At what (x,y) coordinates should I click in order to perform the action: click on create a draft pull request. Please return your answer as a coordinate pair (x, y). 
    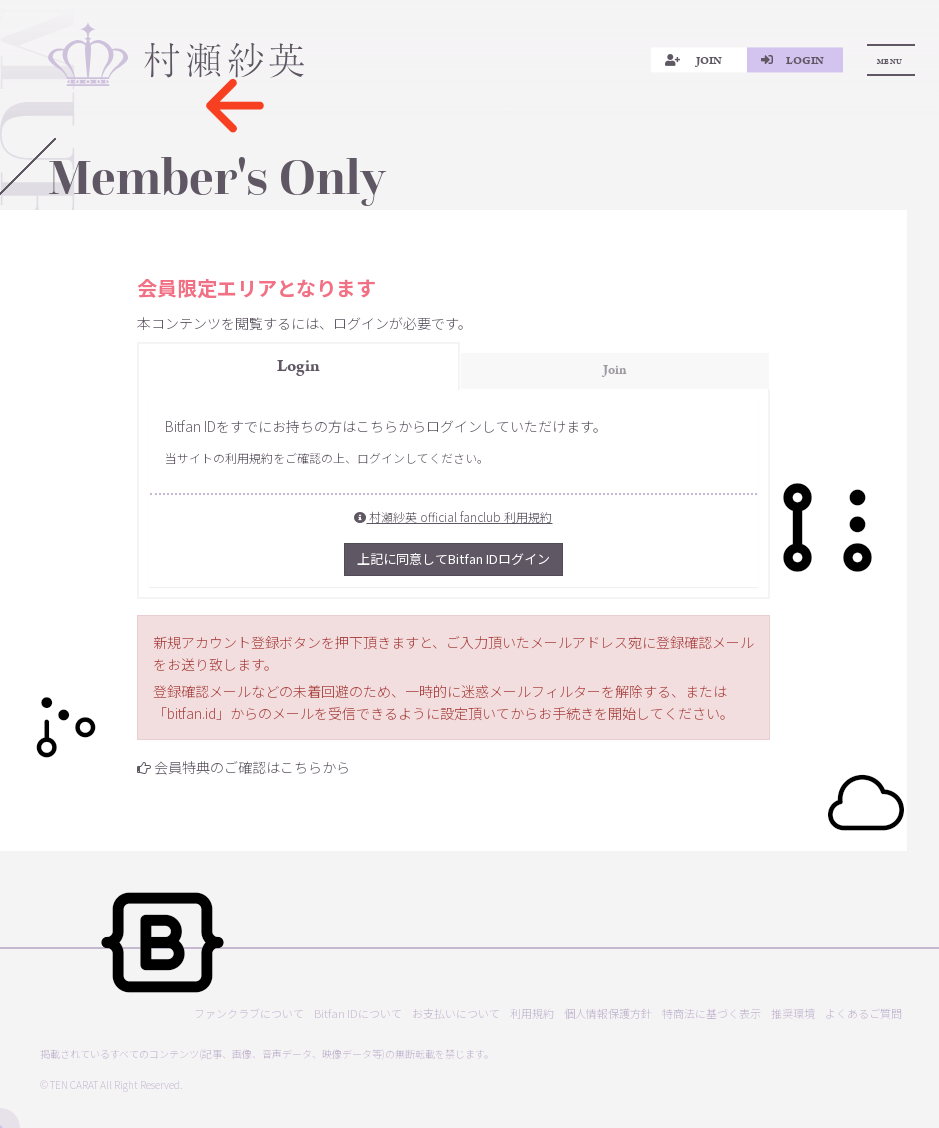
    Looking at the image, I should click on (827, 527).